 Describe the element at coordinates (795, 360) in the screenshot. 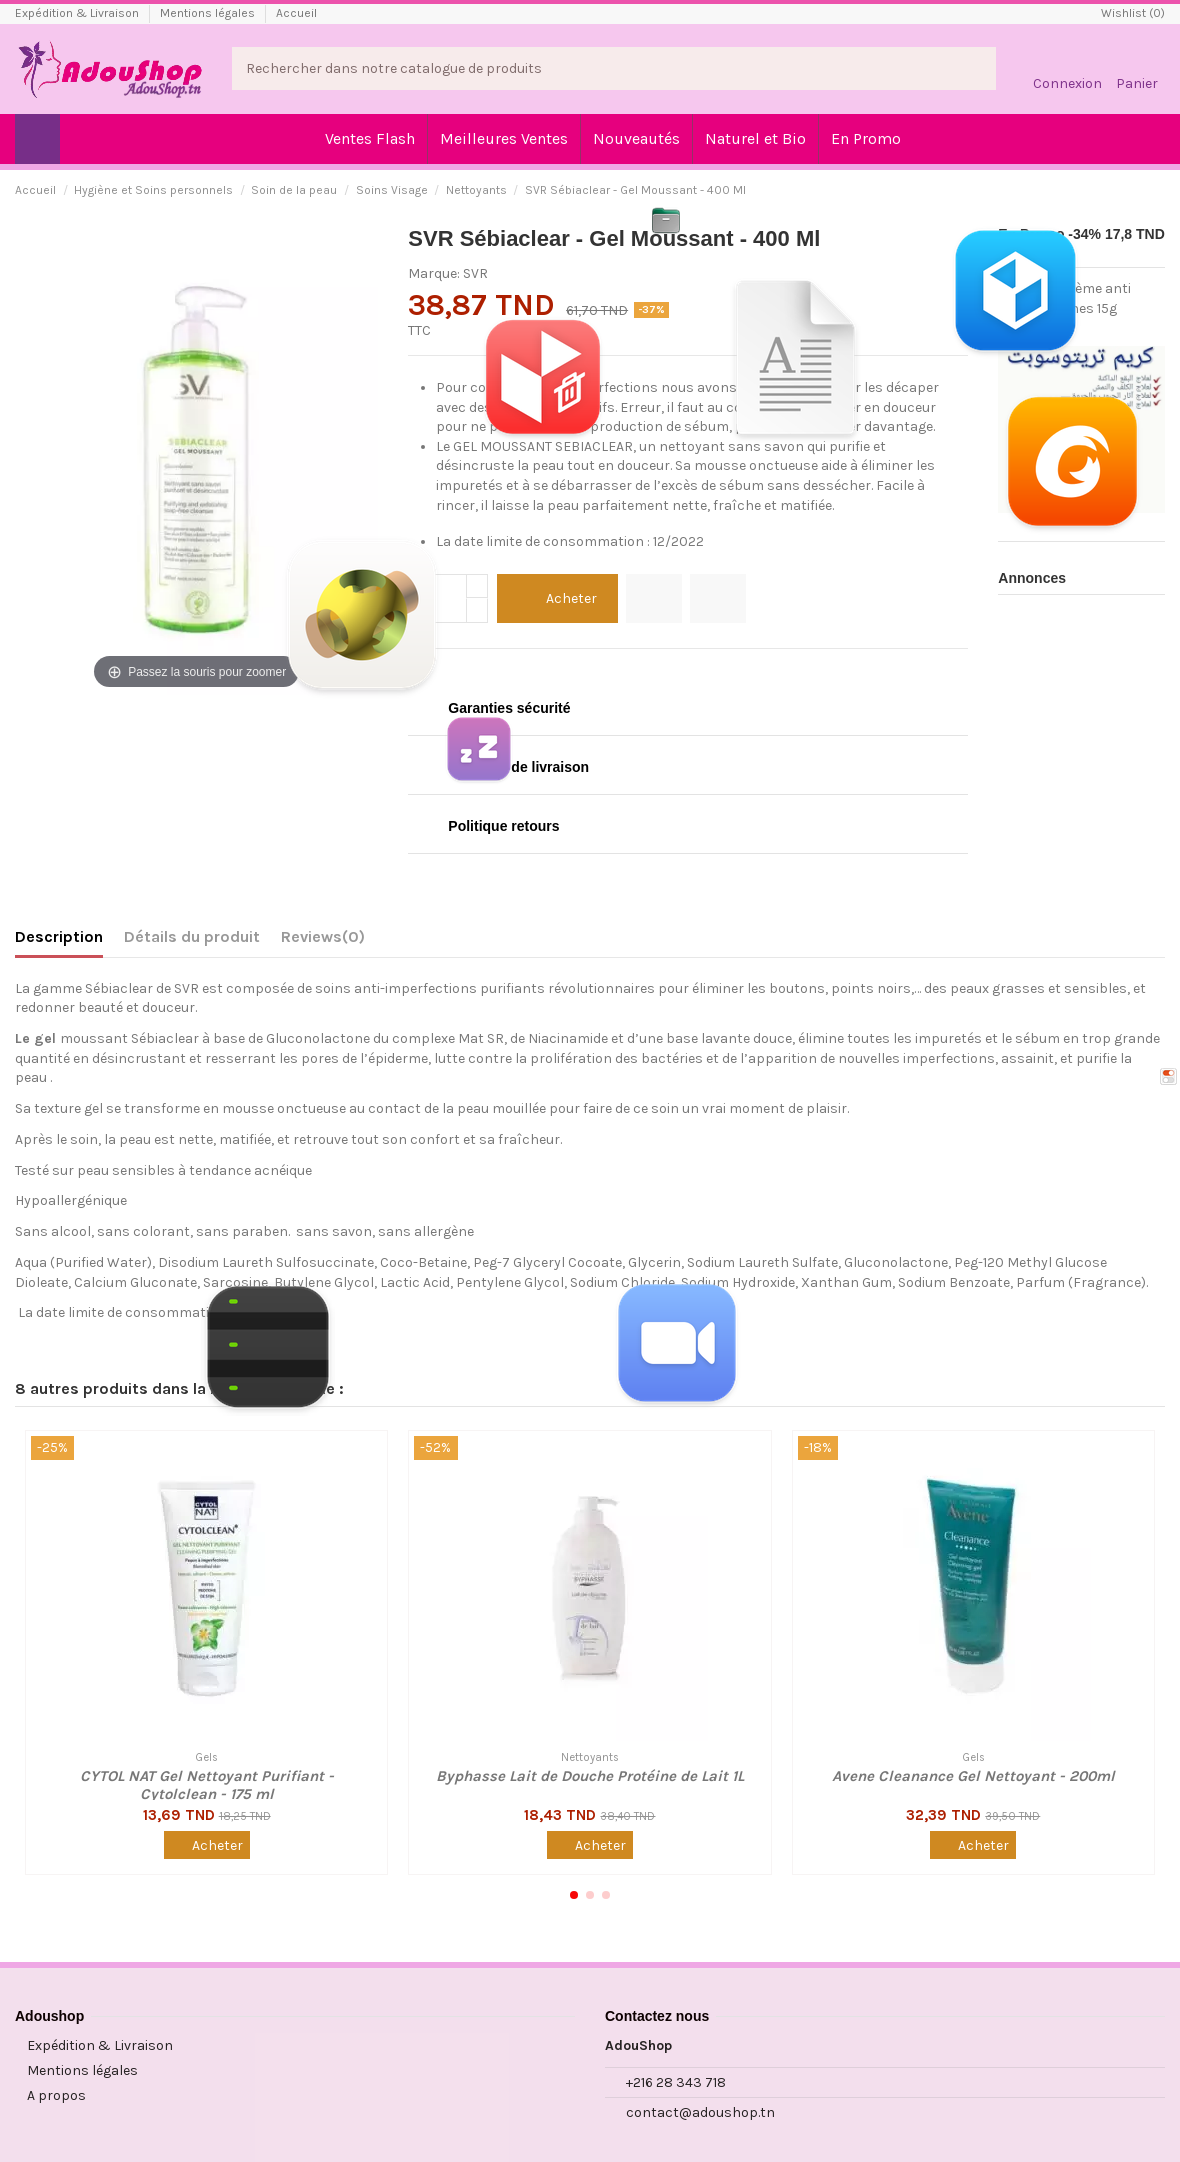

I see `a rich text format document file` at that location.